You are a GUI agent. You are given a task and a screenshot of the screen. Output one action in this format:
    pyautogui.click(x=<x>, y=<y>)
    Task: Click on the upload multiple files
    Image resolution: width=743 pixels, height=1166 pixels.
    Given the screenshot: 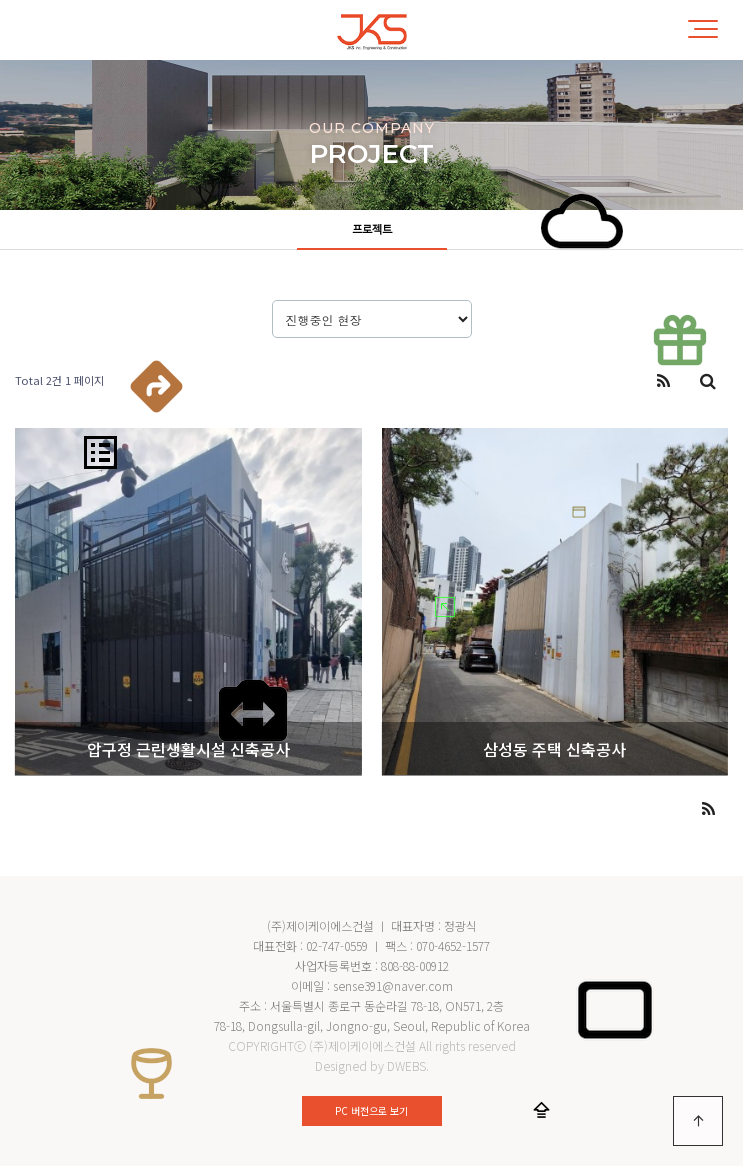 What is the action you would take?
    pyautogui.click(x=541, y=1110)
    